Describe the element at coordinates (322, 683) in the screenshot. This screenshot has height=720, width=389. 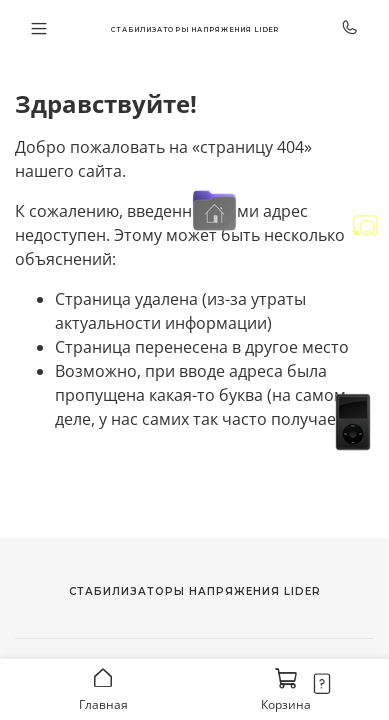
I see `access help documentation` at that location.